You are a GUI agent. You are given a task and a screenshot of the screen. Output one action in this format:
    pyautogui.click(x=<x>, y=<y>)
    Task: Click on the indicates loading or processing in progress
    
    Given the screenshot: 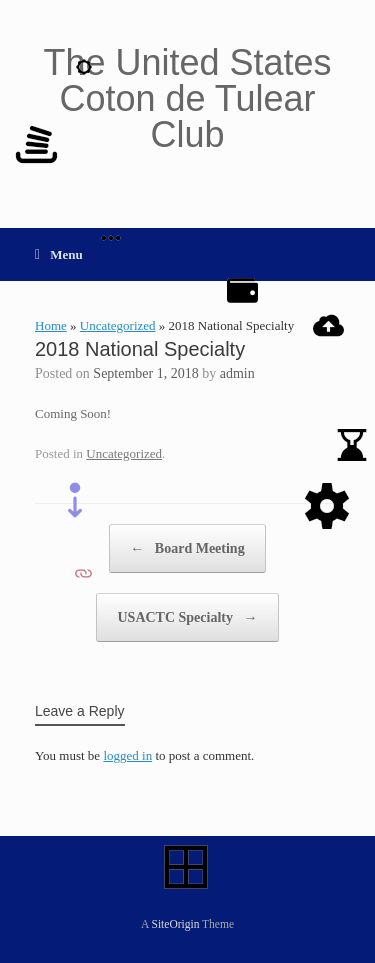 What is the action you would take?
    pyautogui.click(x=352, y=445)
    